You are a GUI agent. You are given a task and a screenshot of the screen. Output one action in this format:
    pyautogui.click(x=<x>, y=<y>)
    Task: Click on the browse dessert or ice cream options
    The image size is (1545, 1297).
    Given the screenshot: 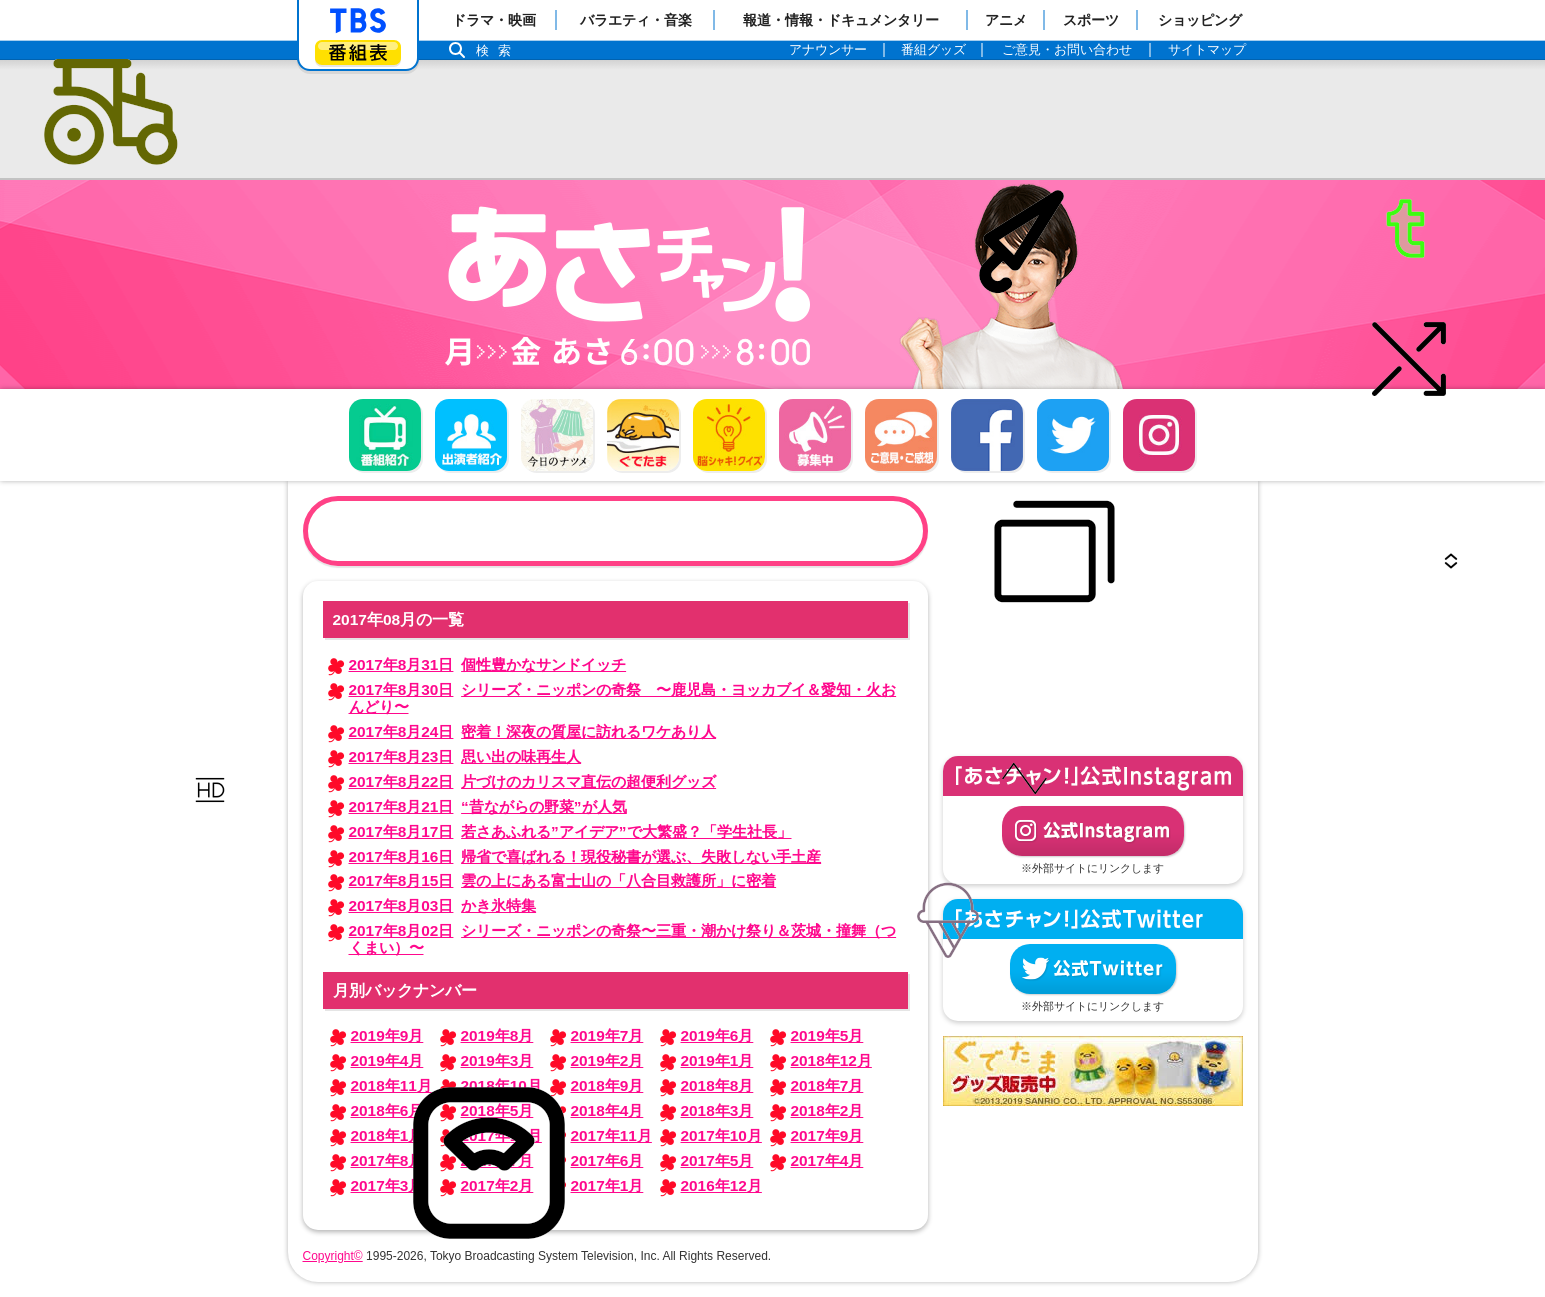 What is the action you would take?
    pyautogui.click(x=948, y=919)
    